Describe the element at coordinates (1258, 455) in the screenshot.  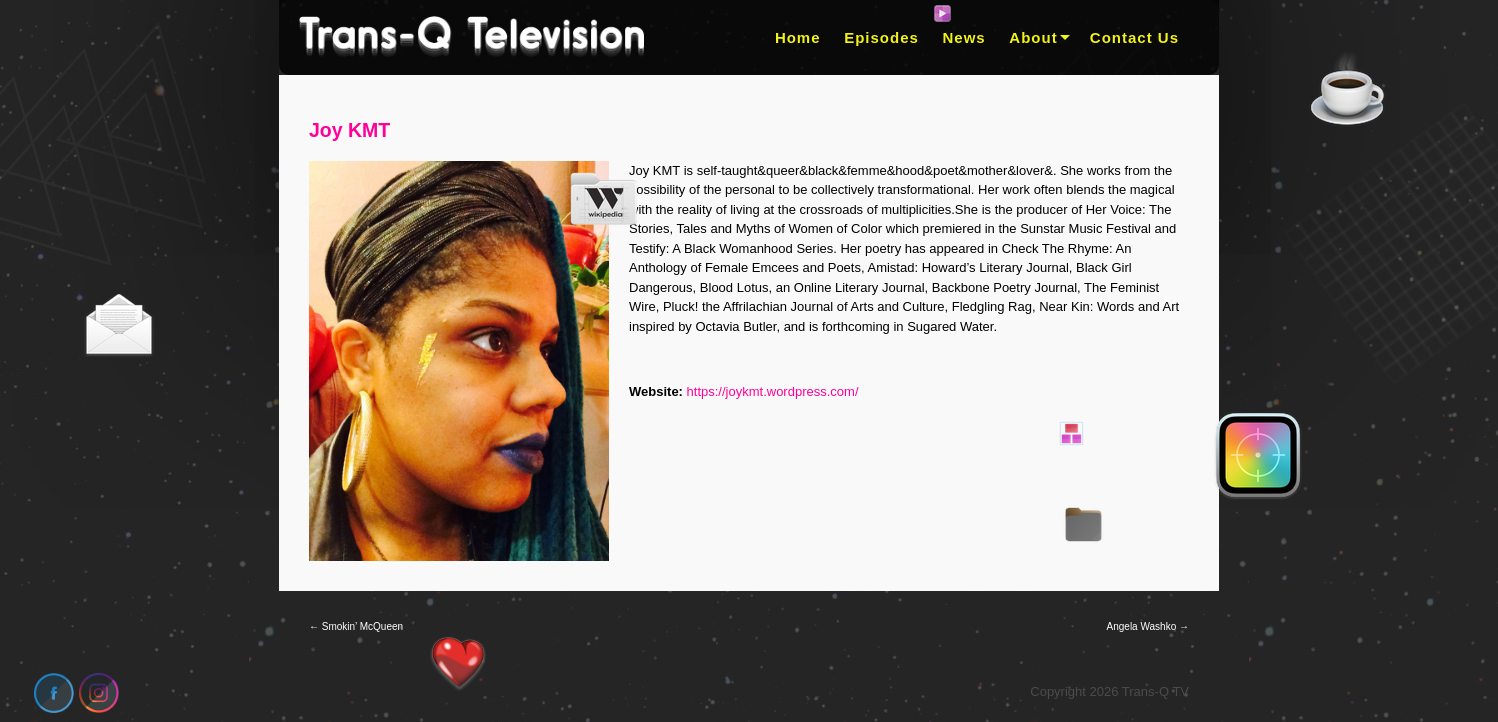
I see `calibrate display color and settings` at that location.